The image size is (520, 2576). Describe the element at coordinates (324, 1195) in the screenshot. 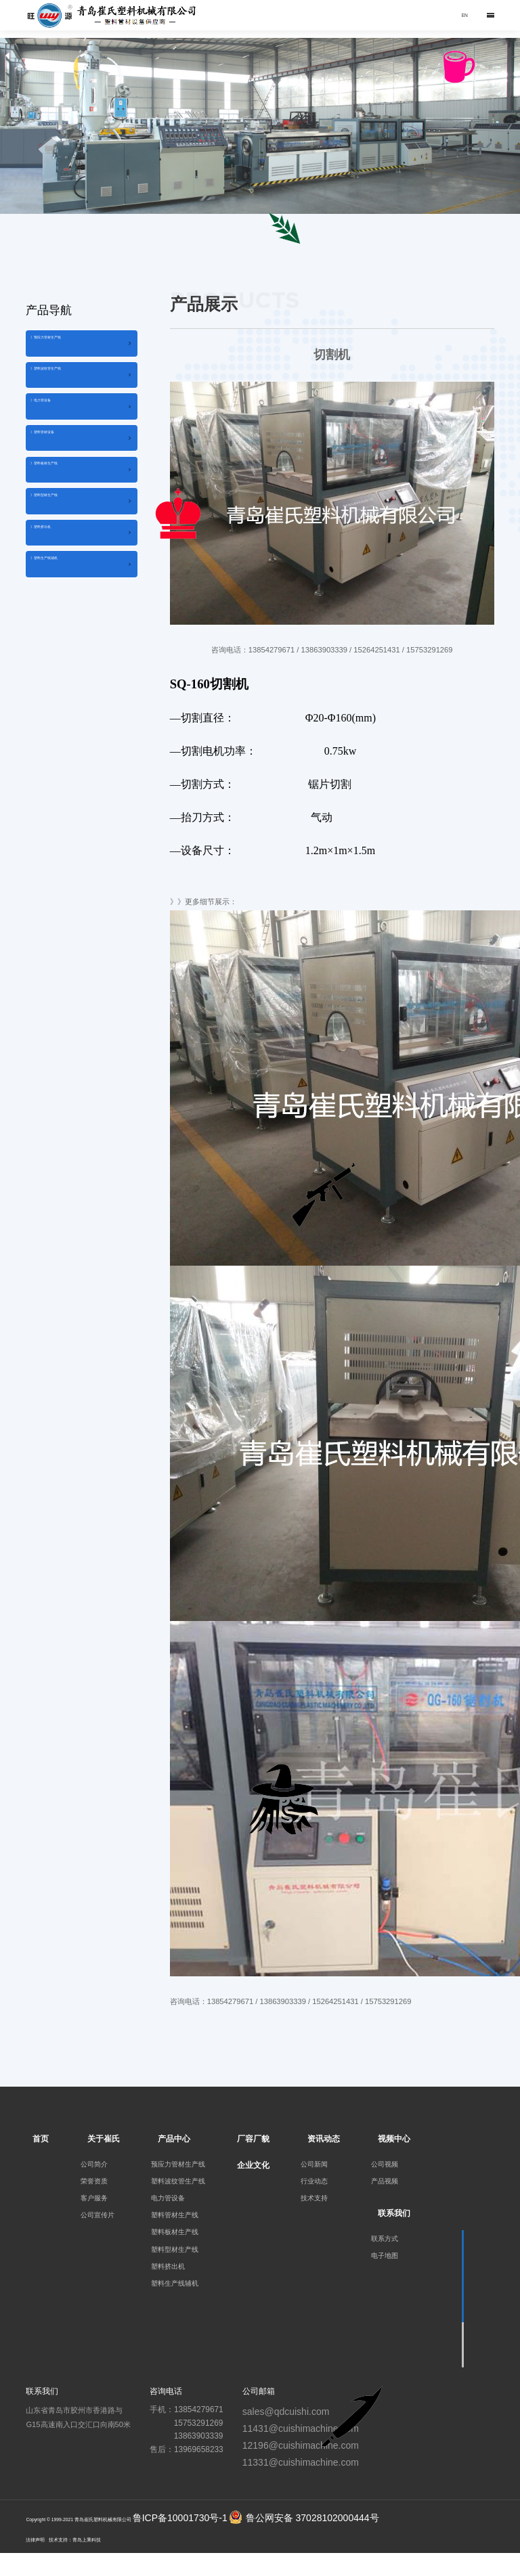

I see `select thompson submachine gun weapon` at that location.